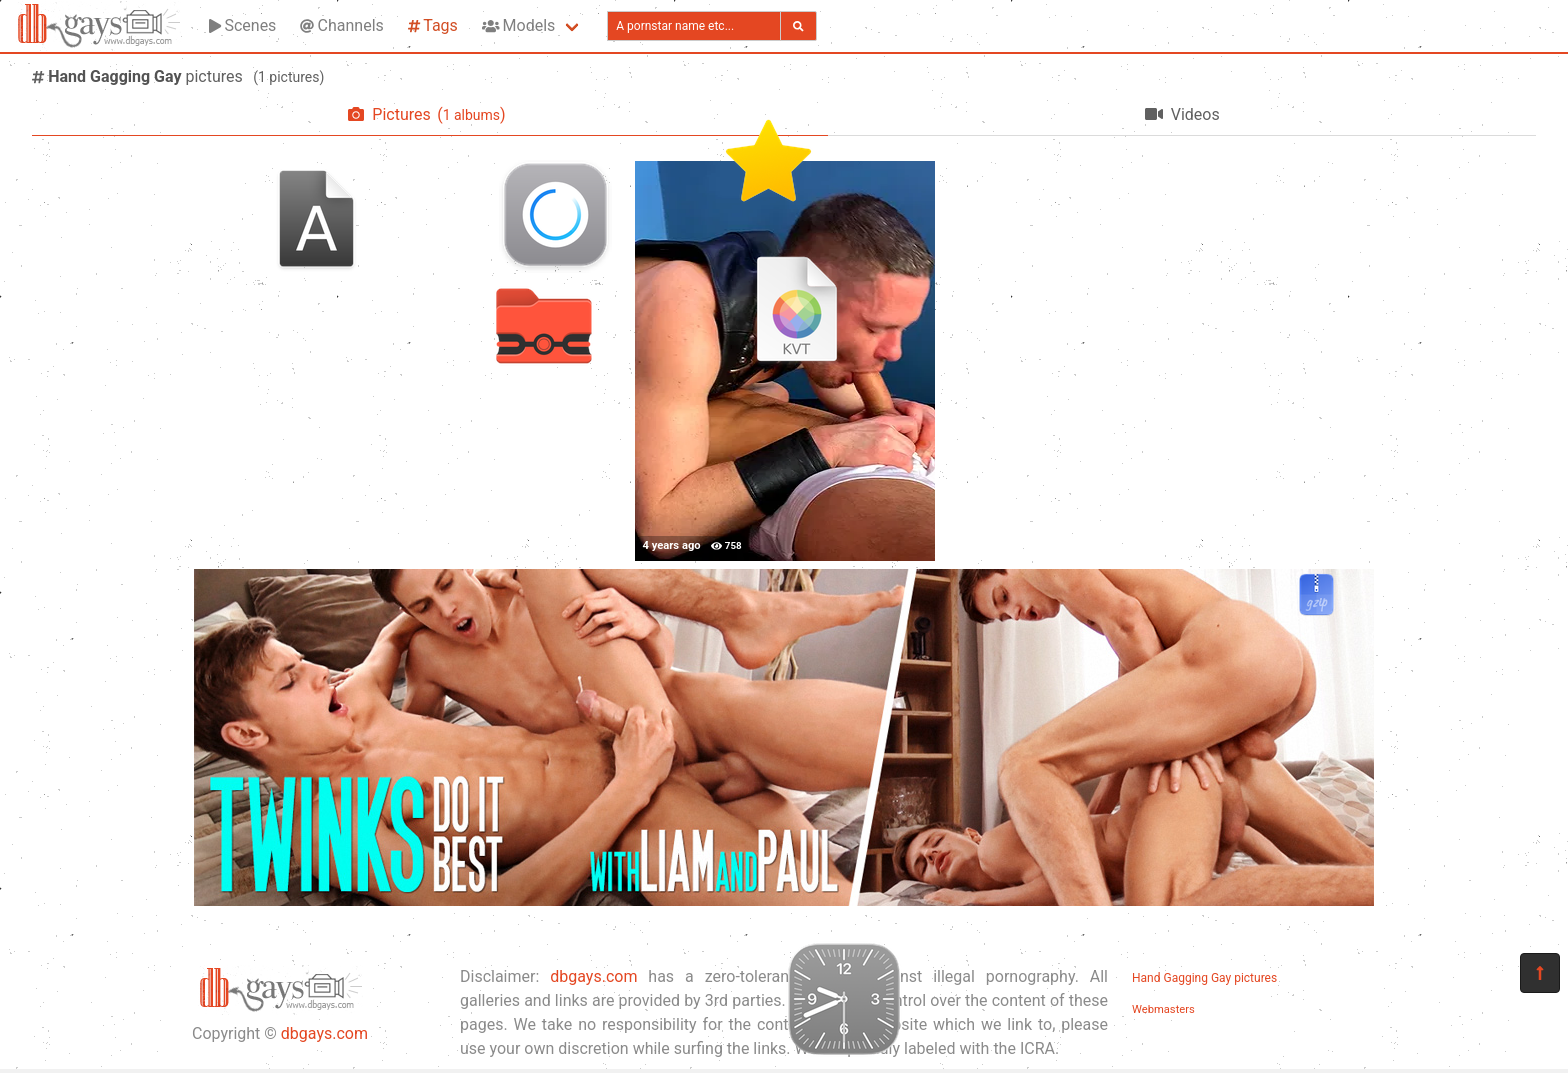  What do you see at coordinates (316, 220) in the screenshot?
I see `a generic font file` at bounding box center [316, 220].